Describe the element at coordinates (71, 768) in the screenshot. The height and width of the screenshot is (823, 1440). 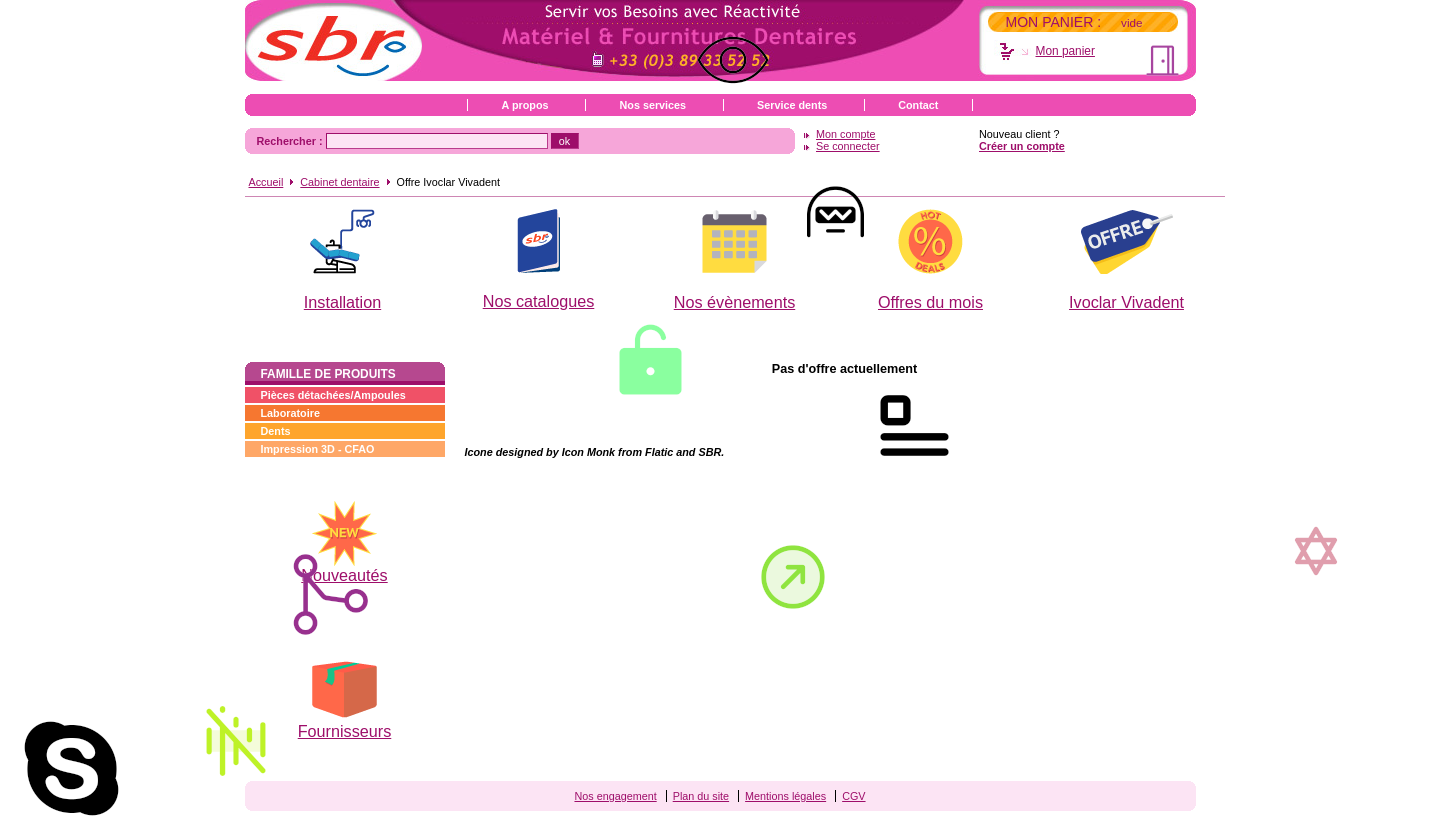
I see `open Skype app` at that location.